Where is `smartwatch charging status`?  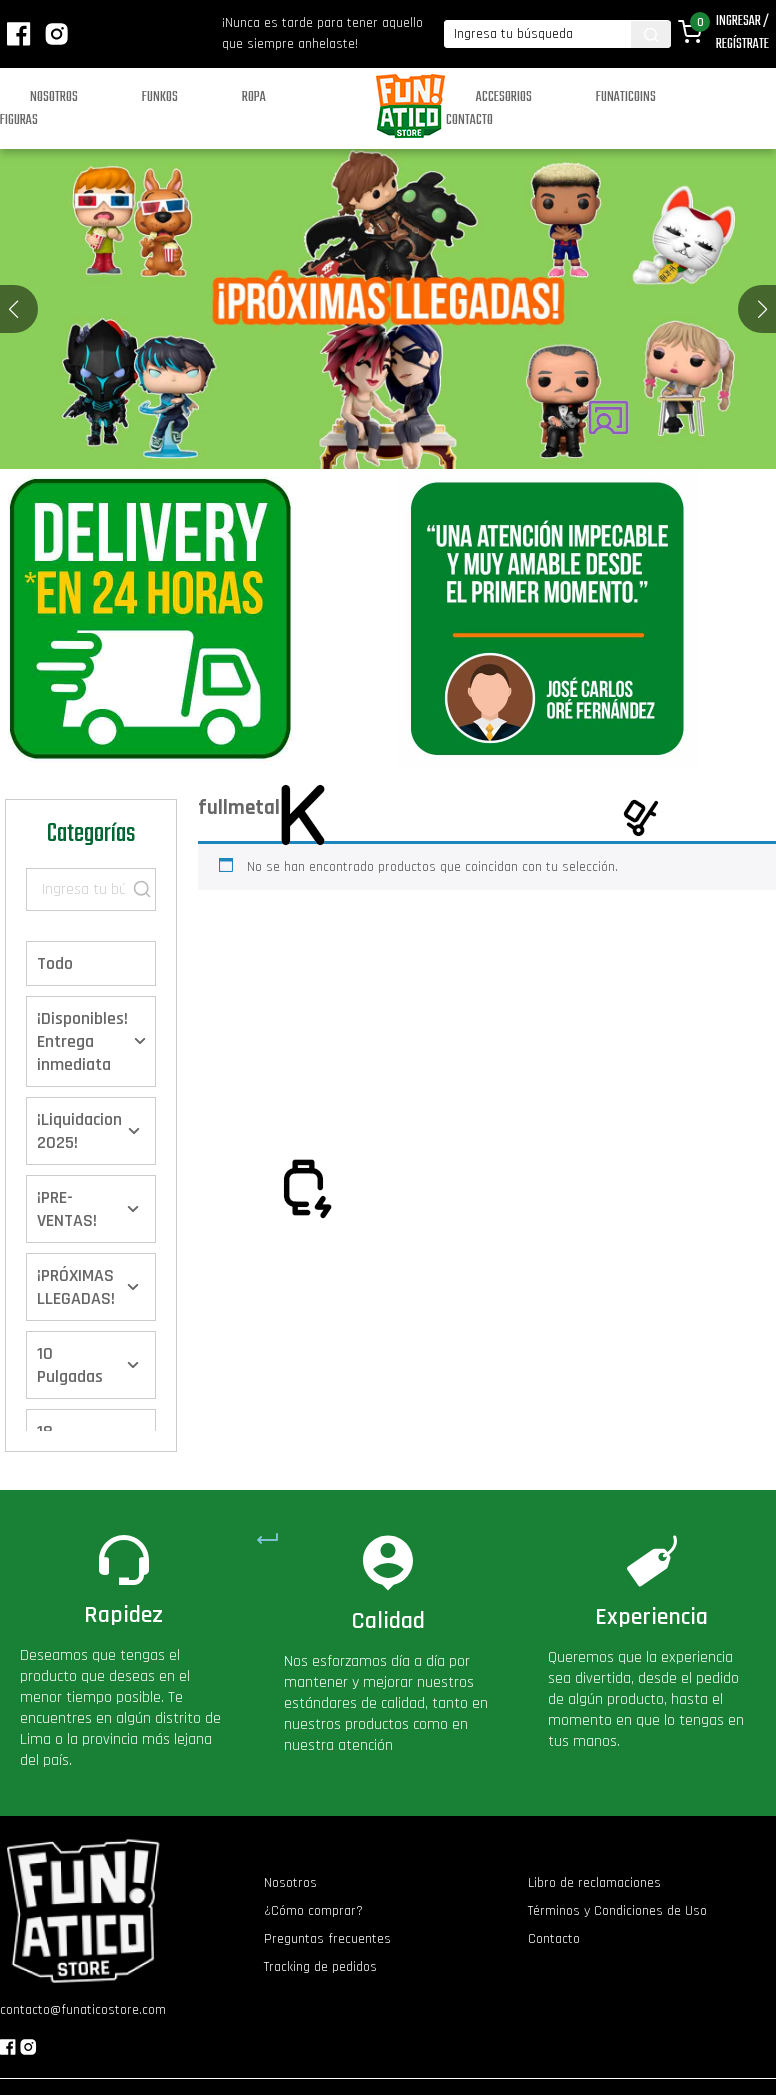
smartwatch charging status is located at coordinates (303, 1187).